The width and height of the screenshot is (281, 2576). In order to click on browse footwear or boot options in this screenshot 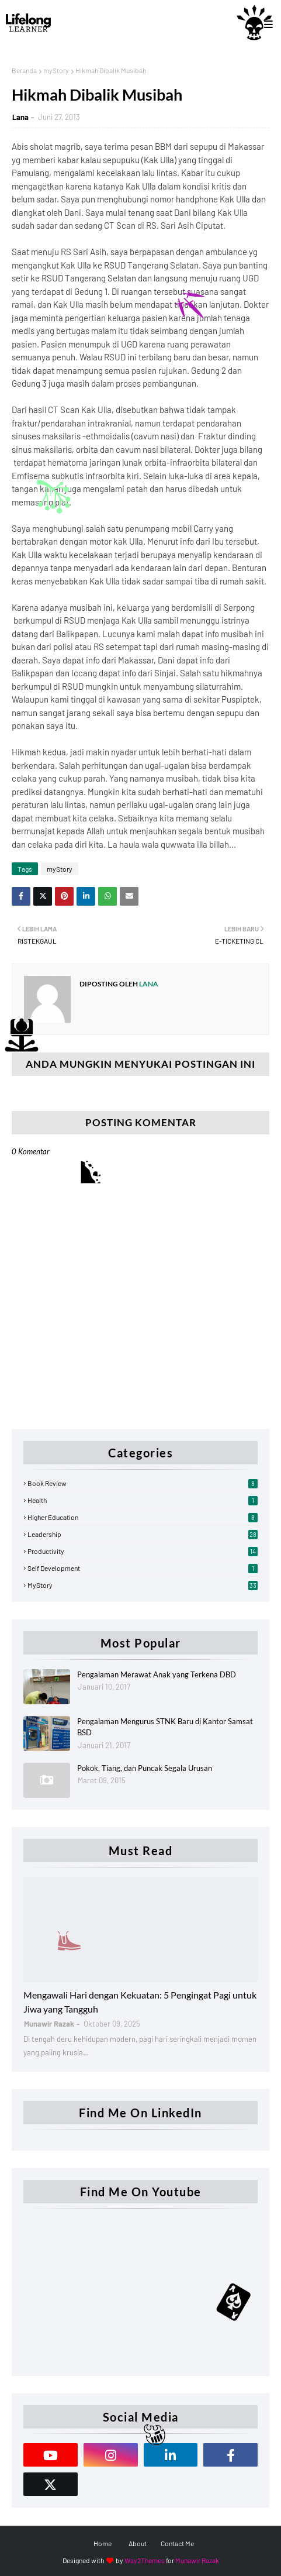, I will do `click(69, 1939)`.